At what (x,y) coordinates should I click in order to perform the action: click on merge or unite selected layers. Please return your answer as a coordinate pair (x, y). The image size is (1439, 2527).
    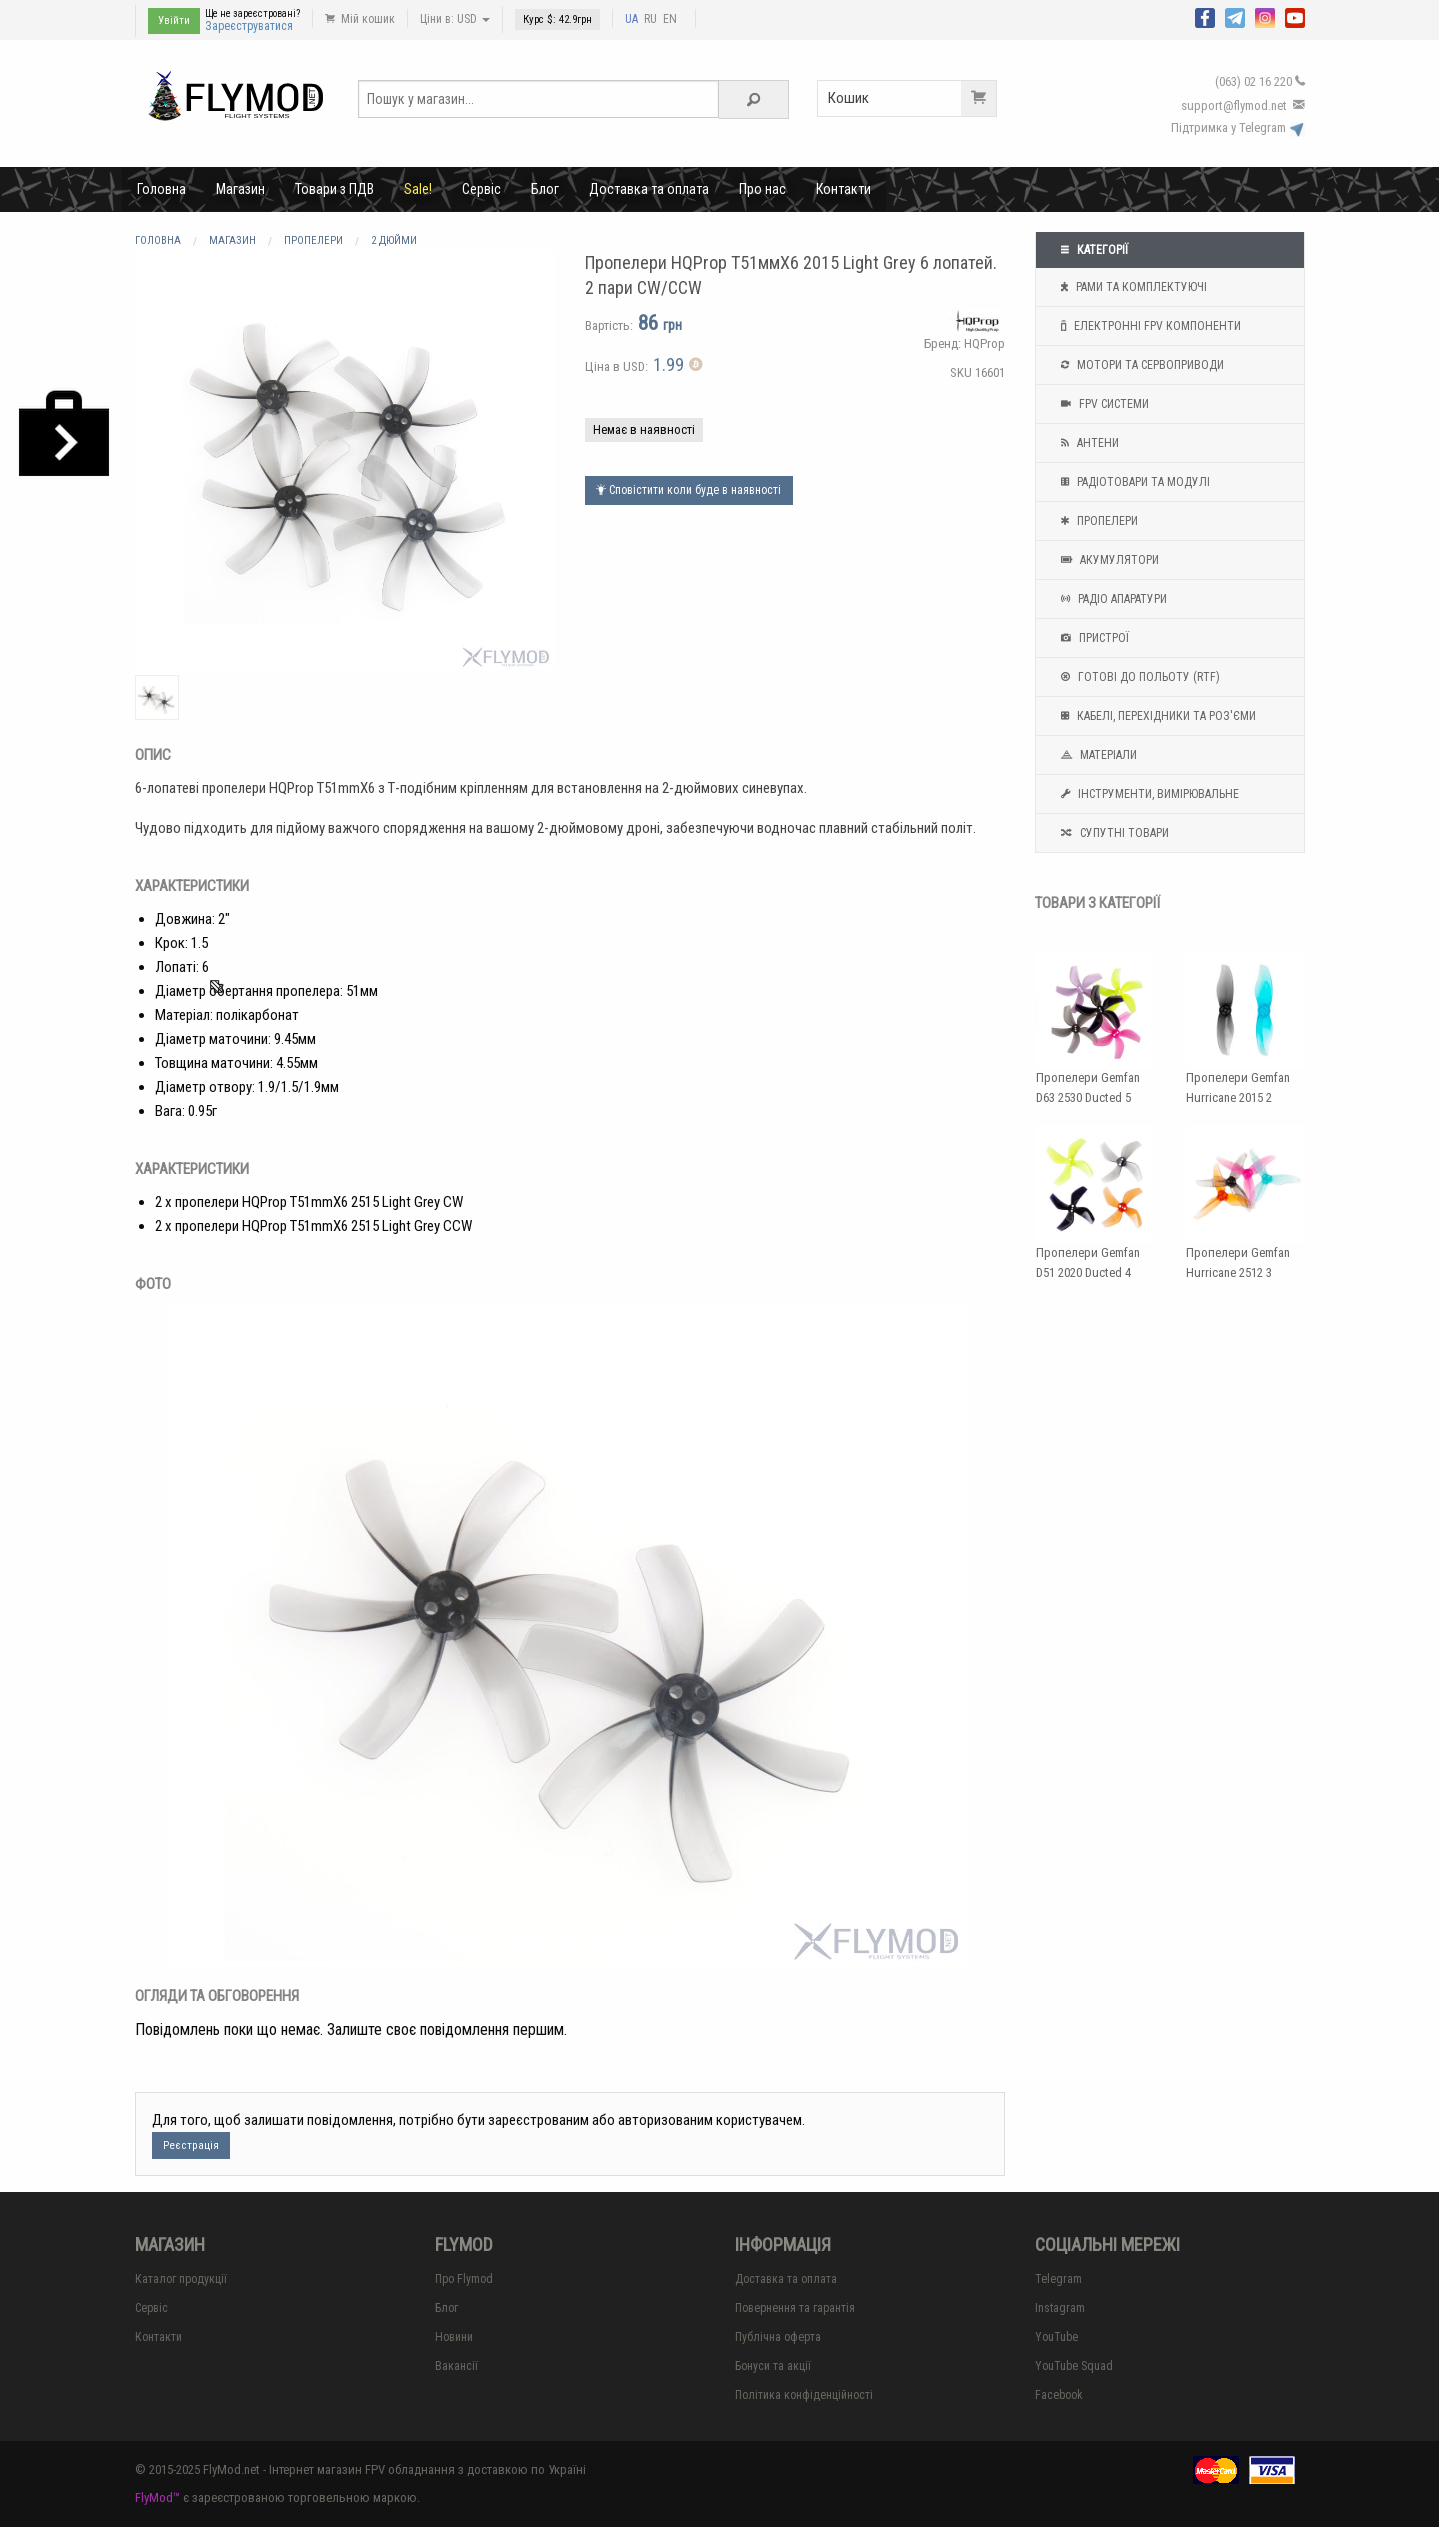
    Looking at the image, I should click on (216, 986).